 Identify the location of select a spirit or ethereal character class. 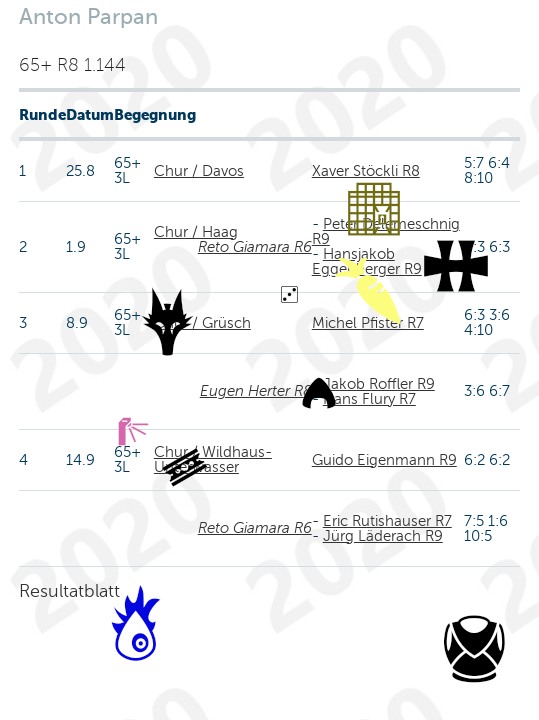
(136, 623).